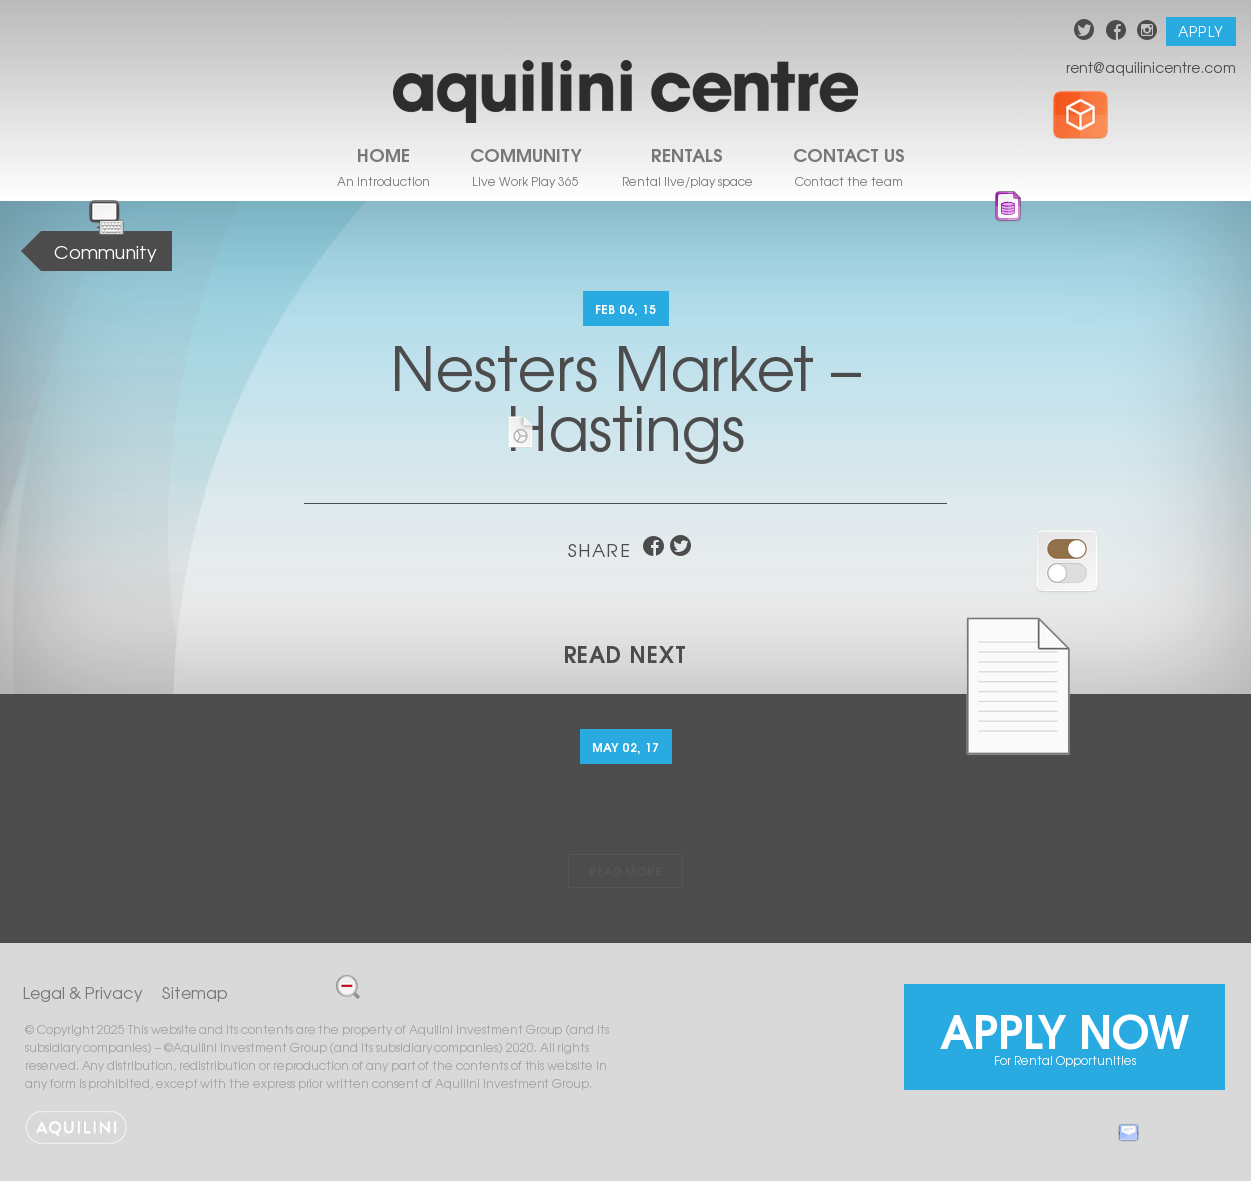 This screenshot has height=1181, width=1251. What do you see at coordinates (1080, 113) in the screenshot?
I see `open a 3D model file in STL format` at bounding box center [1080, 113].